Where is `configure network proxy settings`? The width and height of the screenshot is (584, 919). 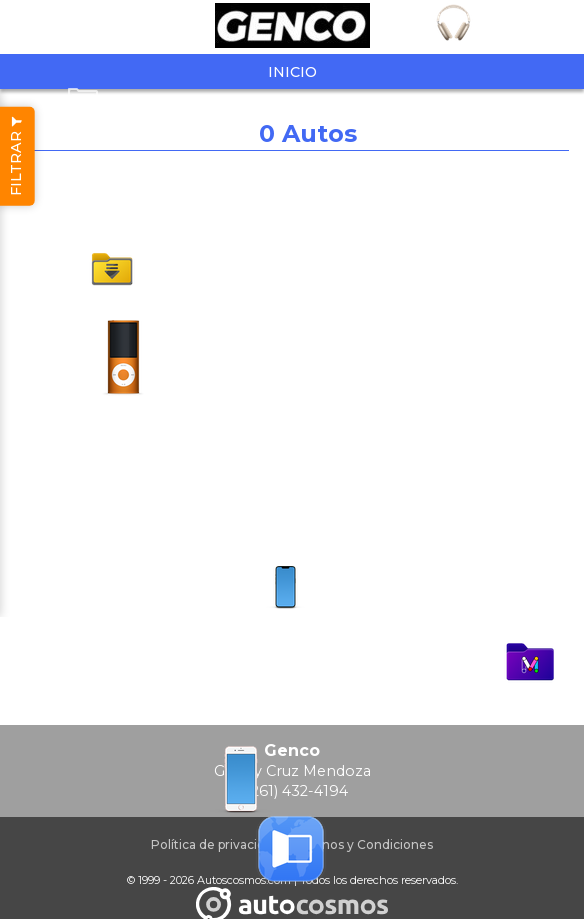
configure network proxy settings is located at coordinates (291, 850).